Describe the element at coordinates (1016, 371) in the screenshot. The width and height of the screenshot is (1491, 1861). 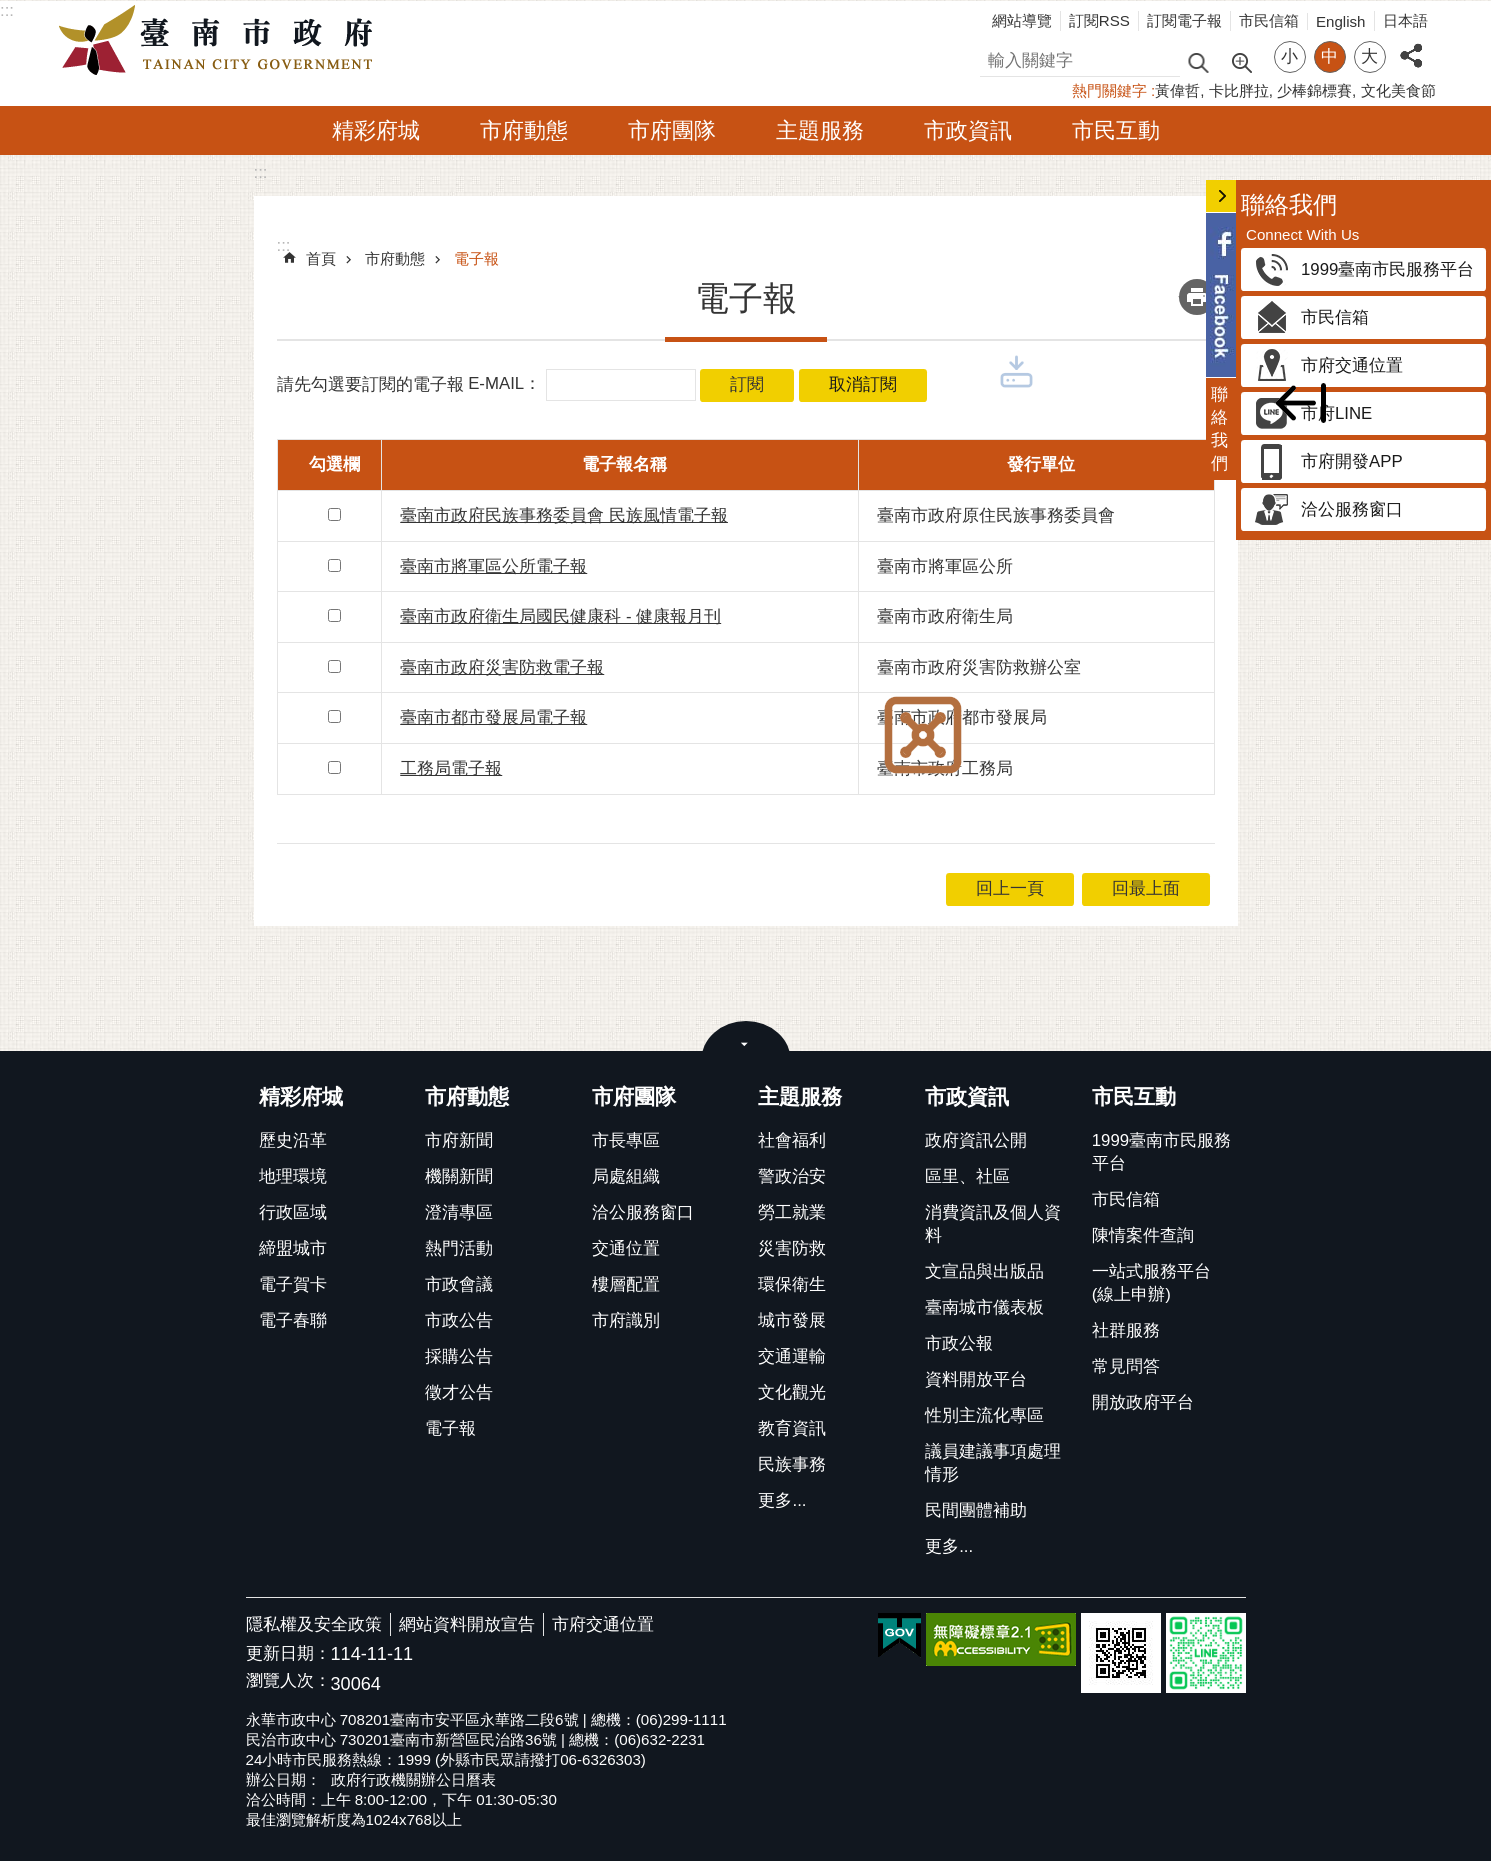
I see `download file to local storage` at that location.